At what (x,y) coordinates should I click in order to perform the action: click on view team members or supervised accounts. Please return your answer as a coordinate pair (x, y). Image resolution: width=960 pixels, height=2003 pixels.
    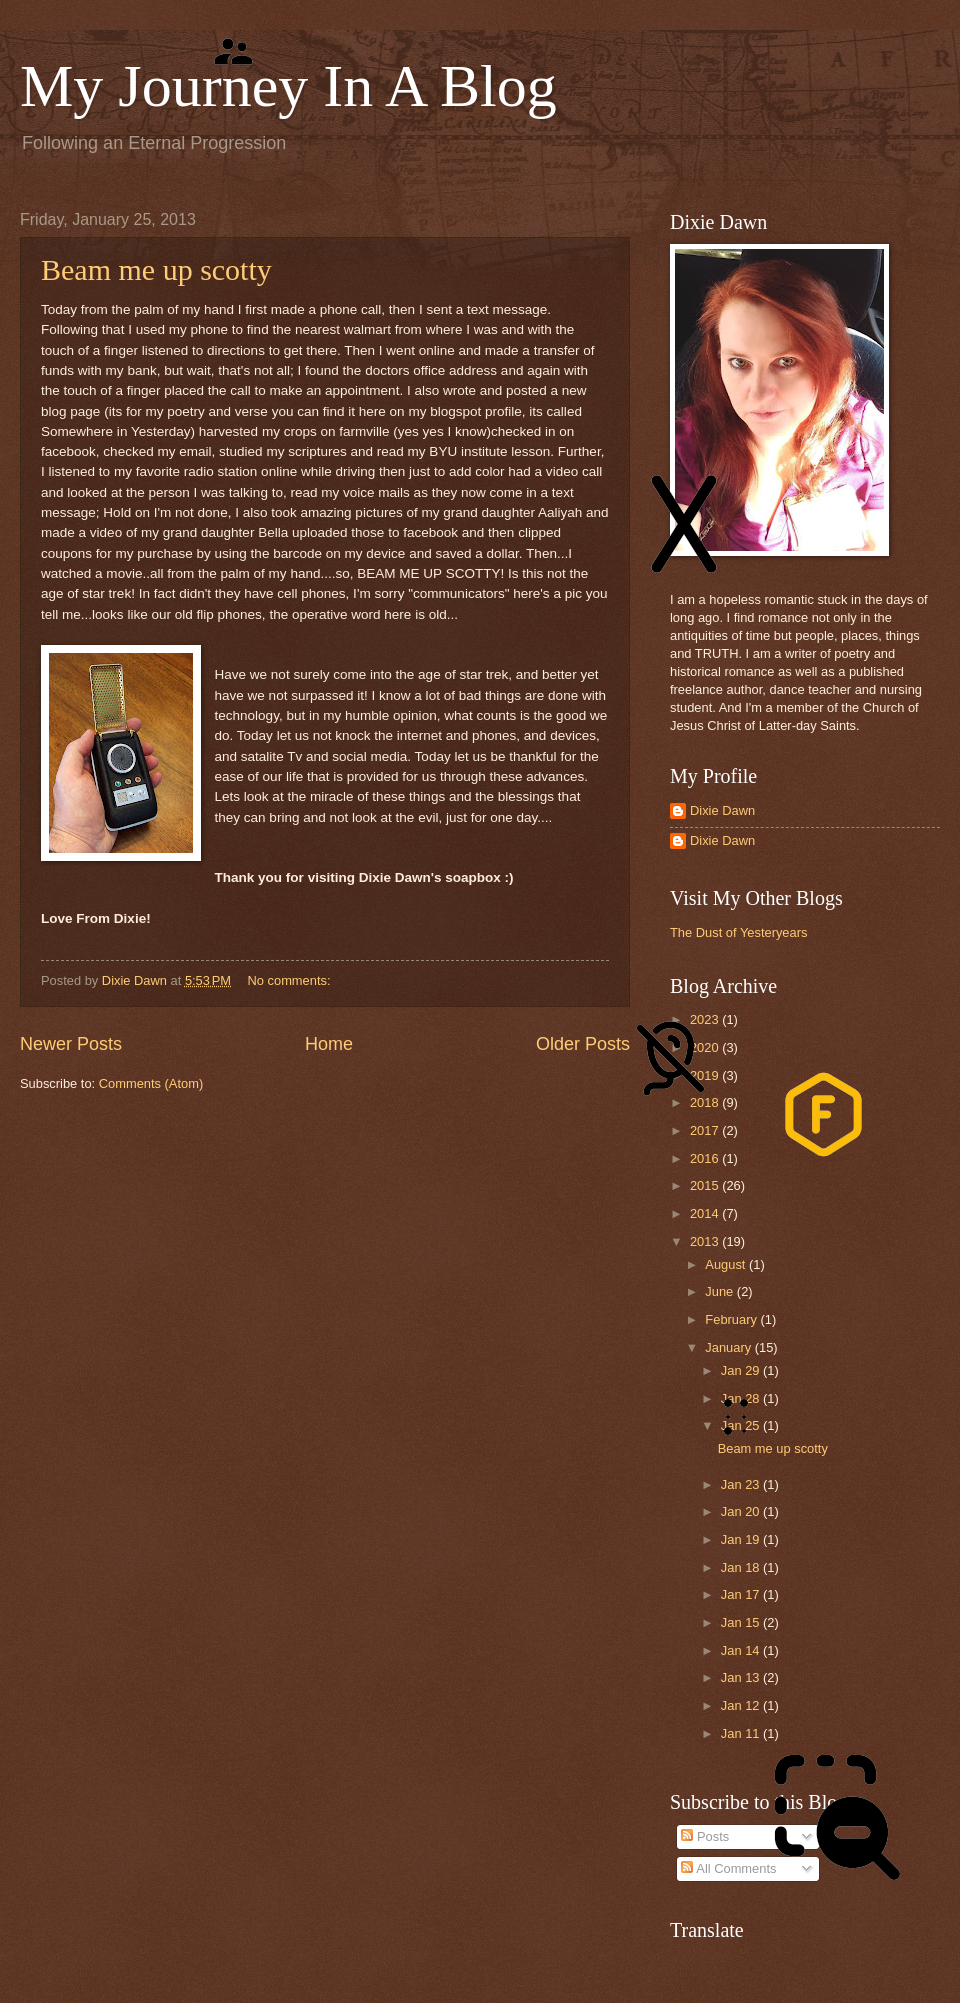
    Looking at the image, I should click on (233, 51).